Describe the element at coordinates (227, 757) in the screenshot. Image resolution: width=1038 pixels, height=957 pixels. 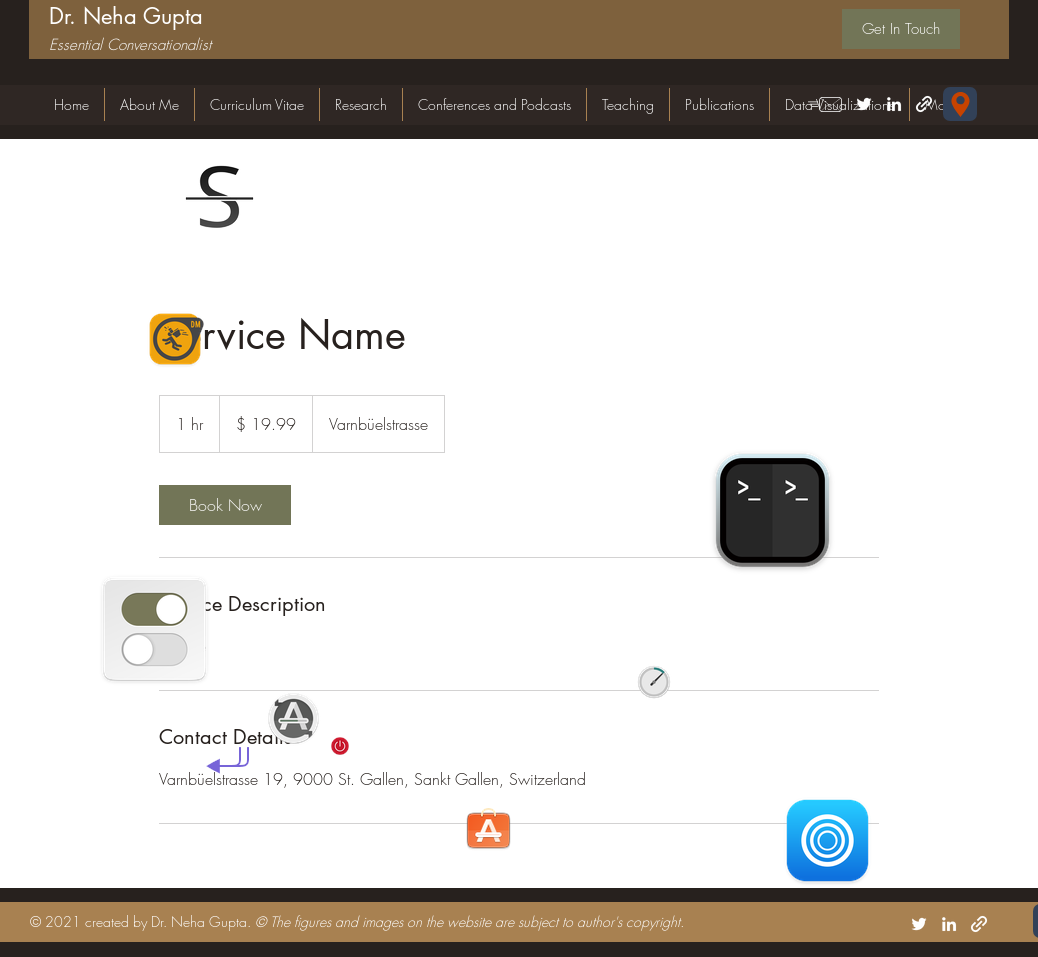
I see `reply to all recipients of an email` at that location.